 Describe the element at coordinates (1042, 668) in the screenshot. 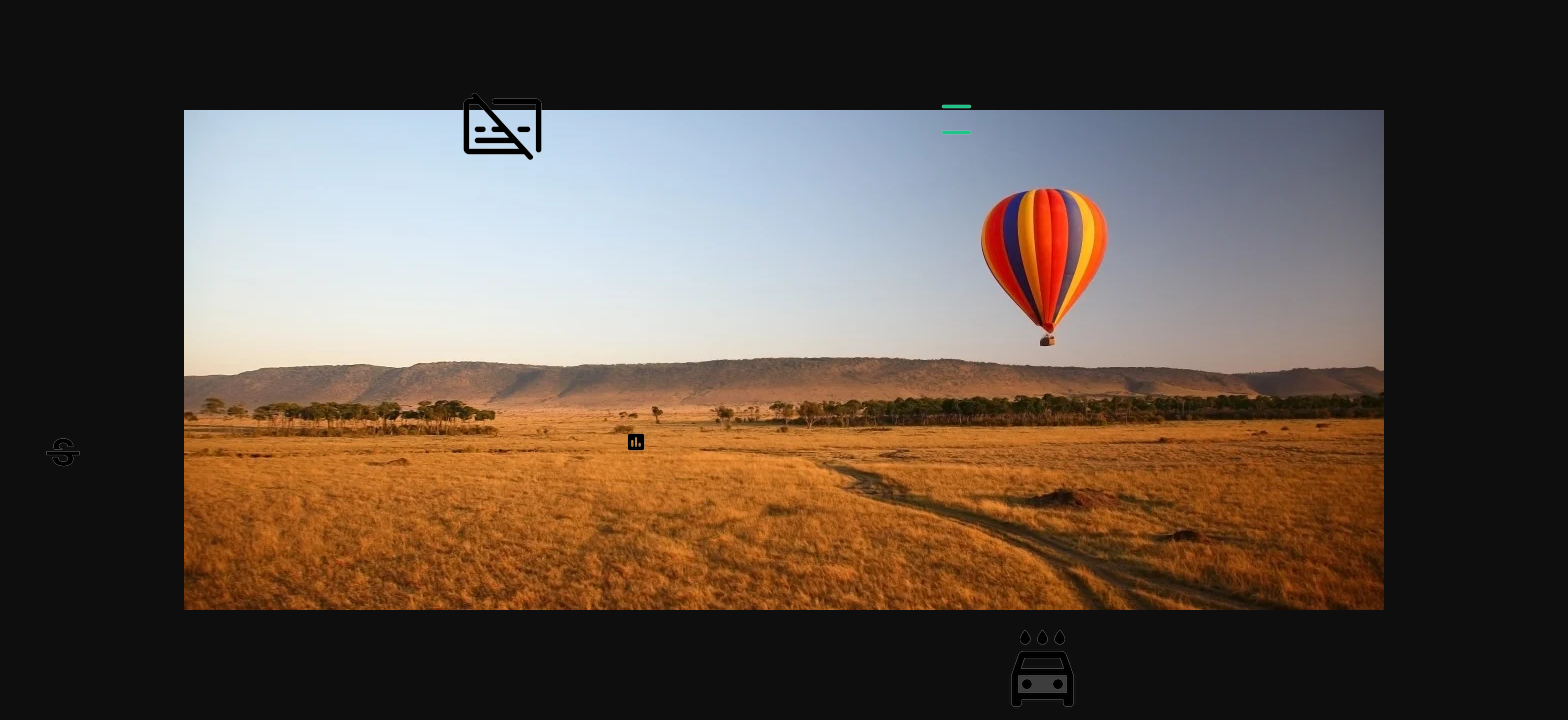

I see `find nearby car wash locations` at that location.